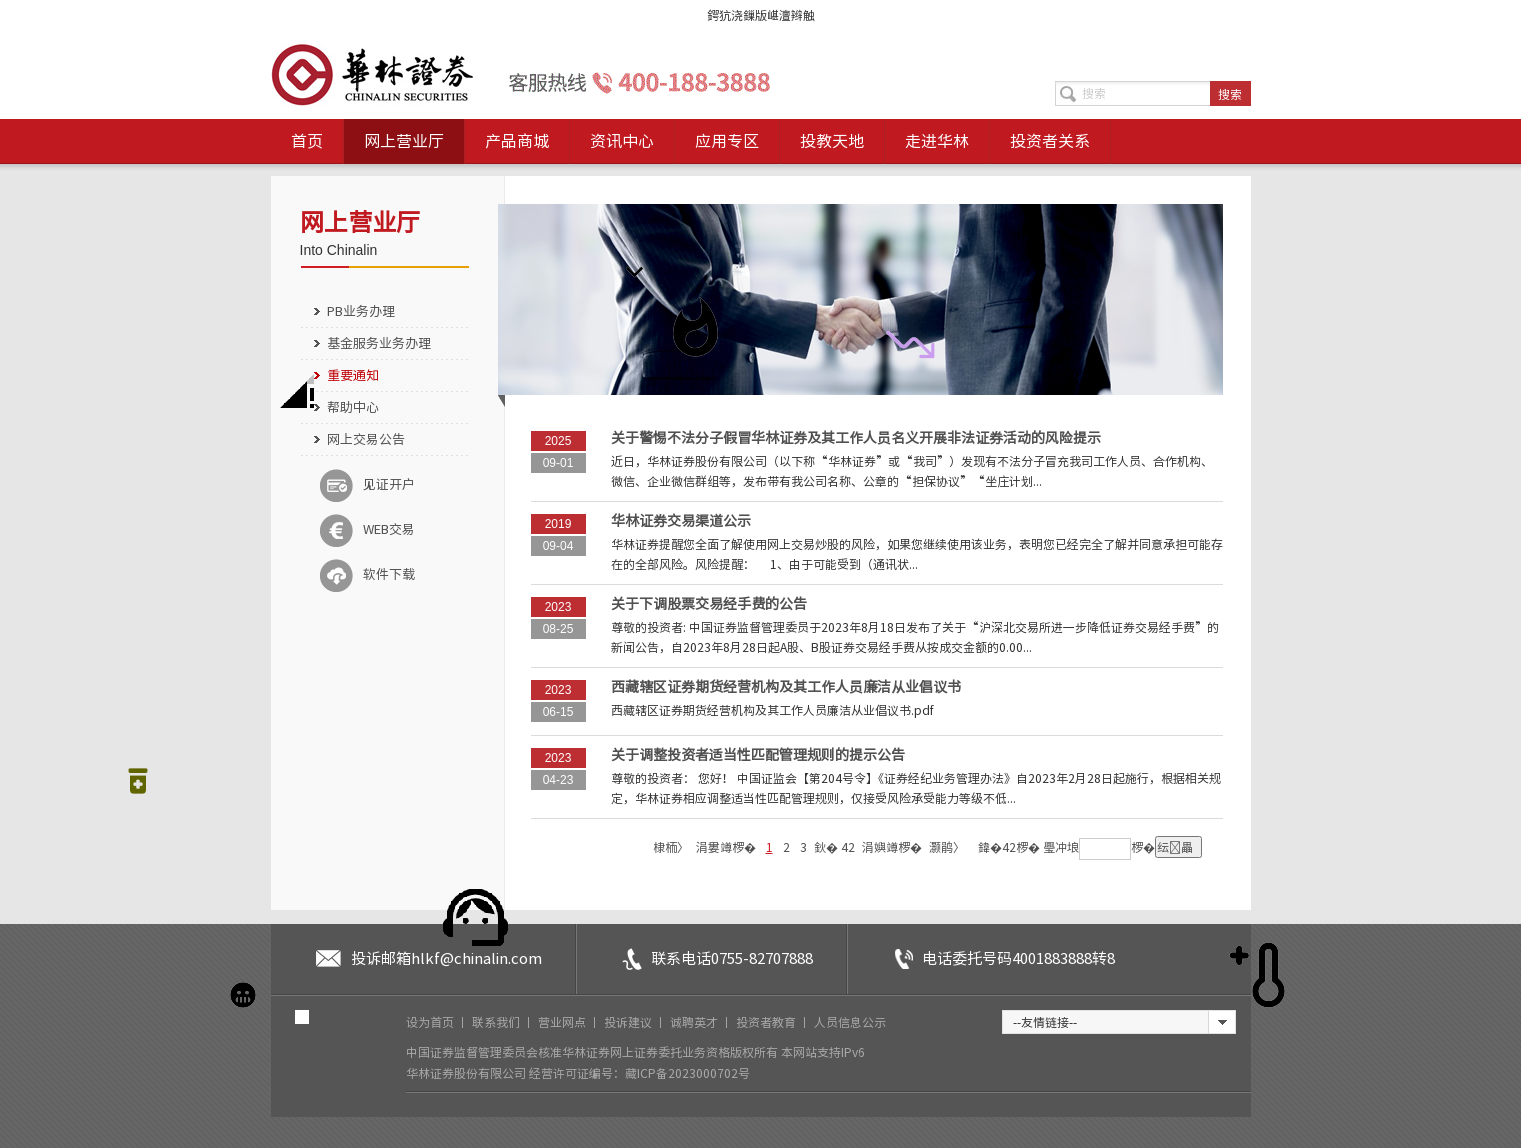  Describe the element at coordinates (138, 781) in the screenshot. I see `view prescription medications` at that location.